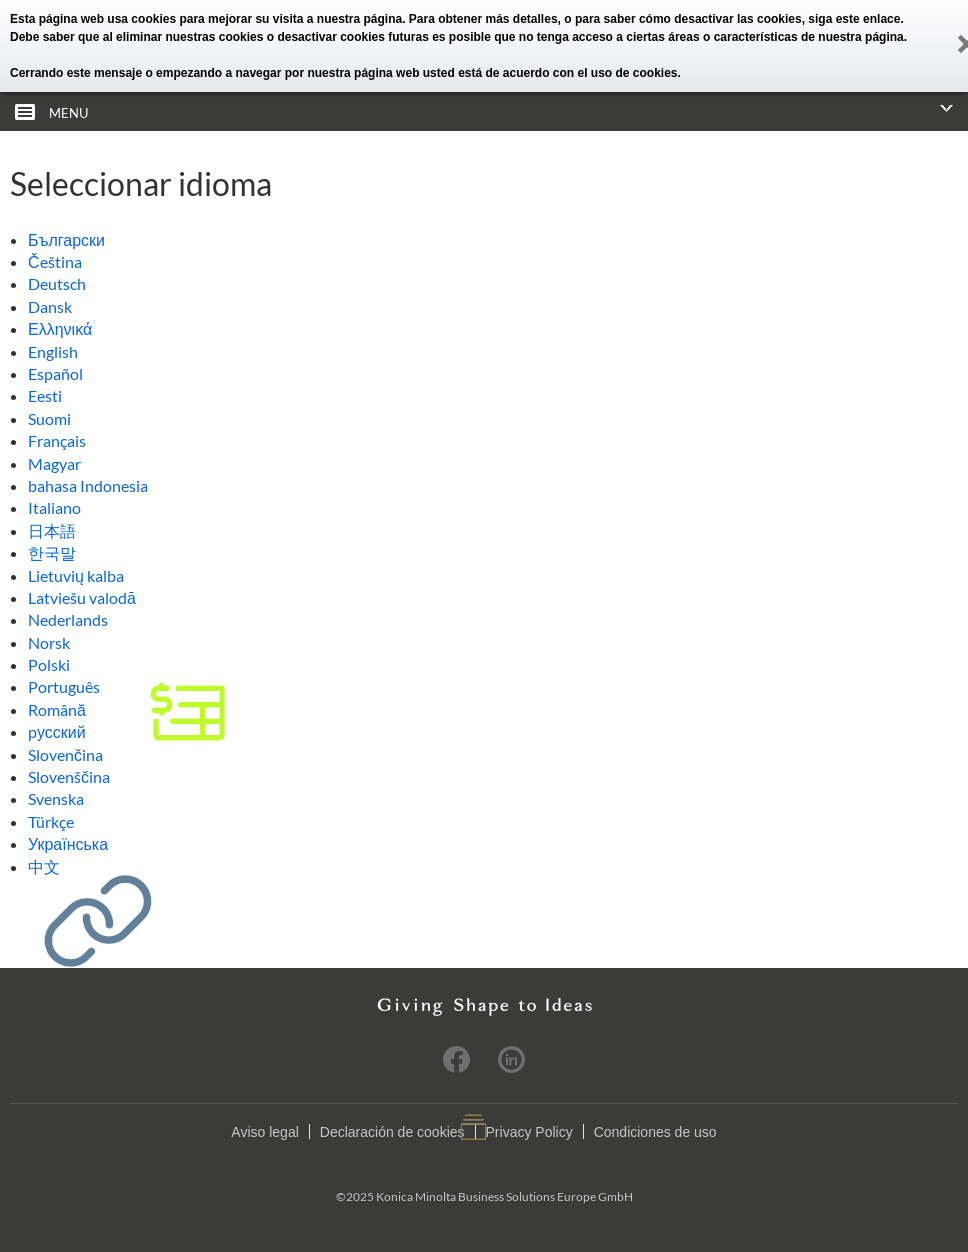 The height and width of the screenshot is (1252, 968). Describe the element at coordinates (98, 921) in the screenshot. I see `copy or share a link` at that location.